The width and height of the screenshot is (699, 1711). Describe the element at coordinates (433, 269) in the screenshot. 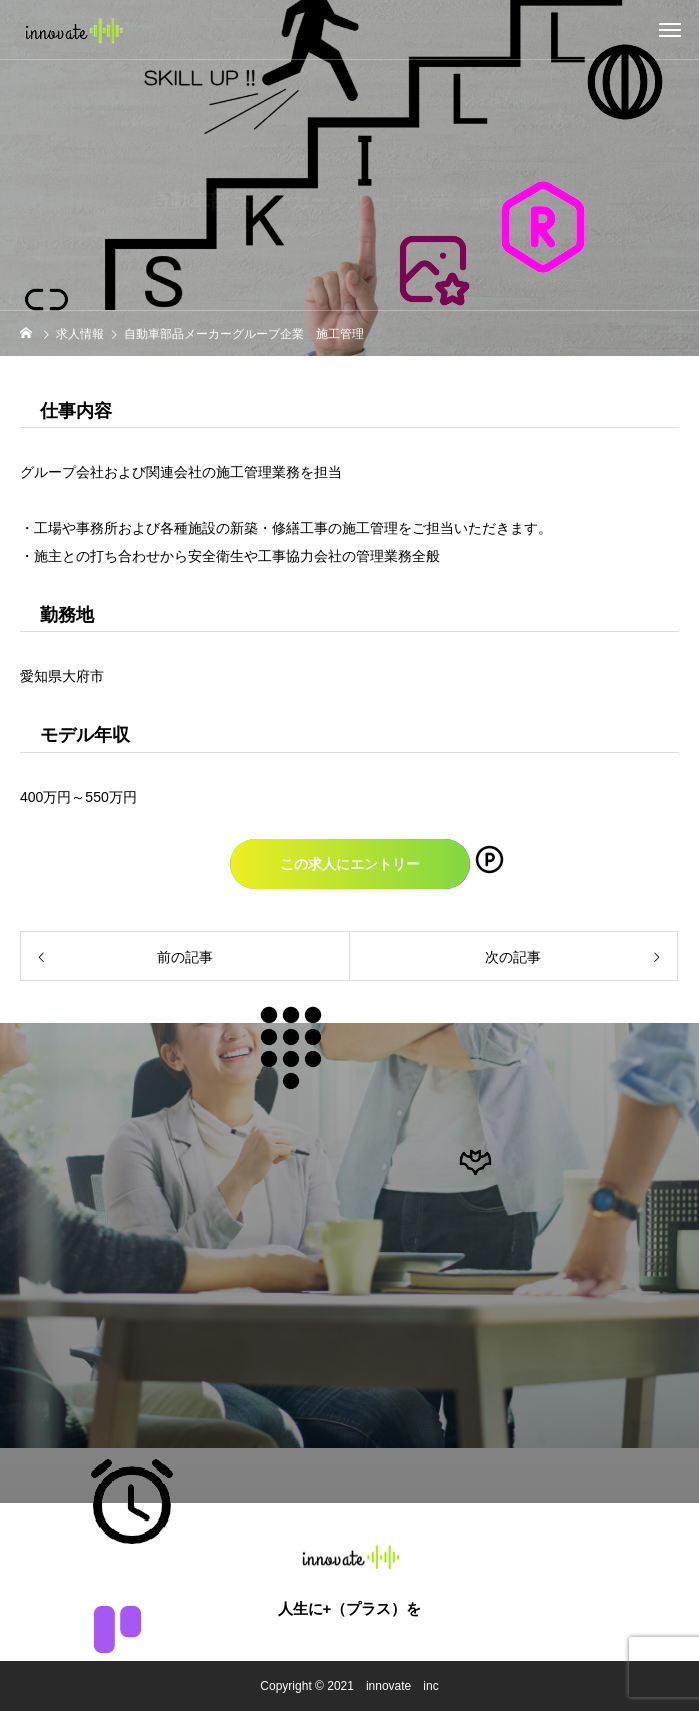

I see `add photo to favorites` at that location.